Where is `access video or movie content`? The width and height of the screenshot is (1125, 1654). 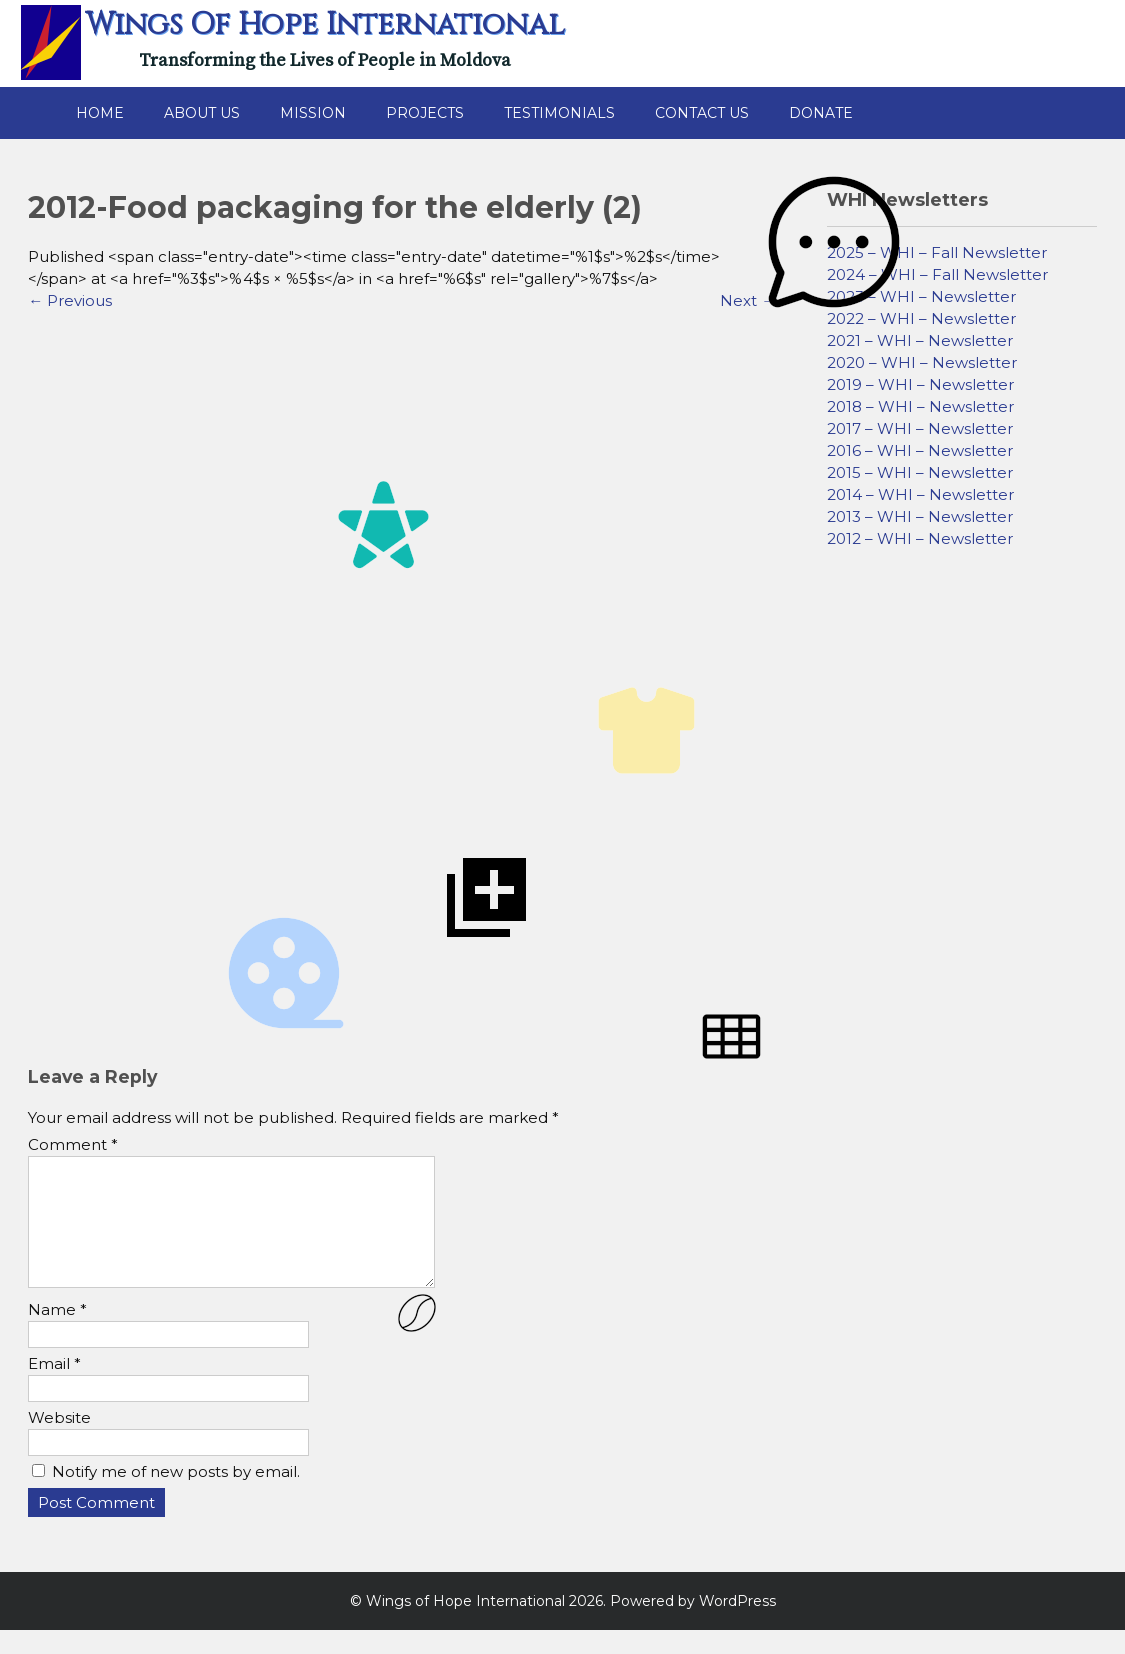 access video or movie content is located at coordinates (284, 973).